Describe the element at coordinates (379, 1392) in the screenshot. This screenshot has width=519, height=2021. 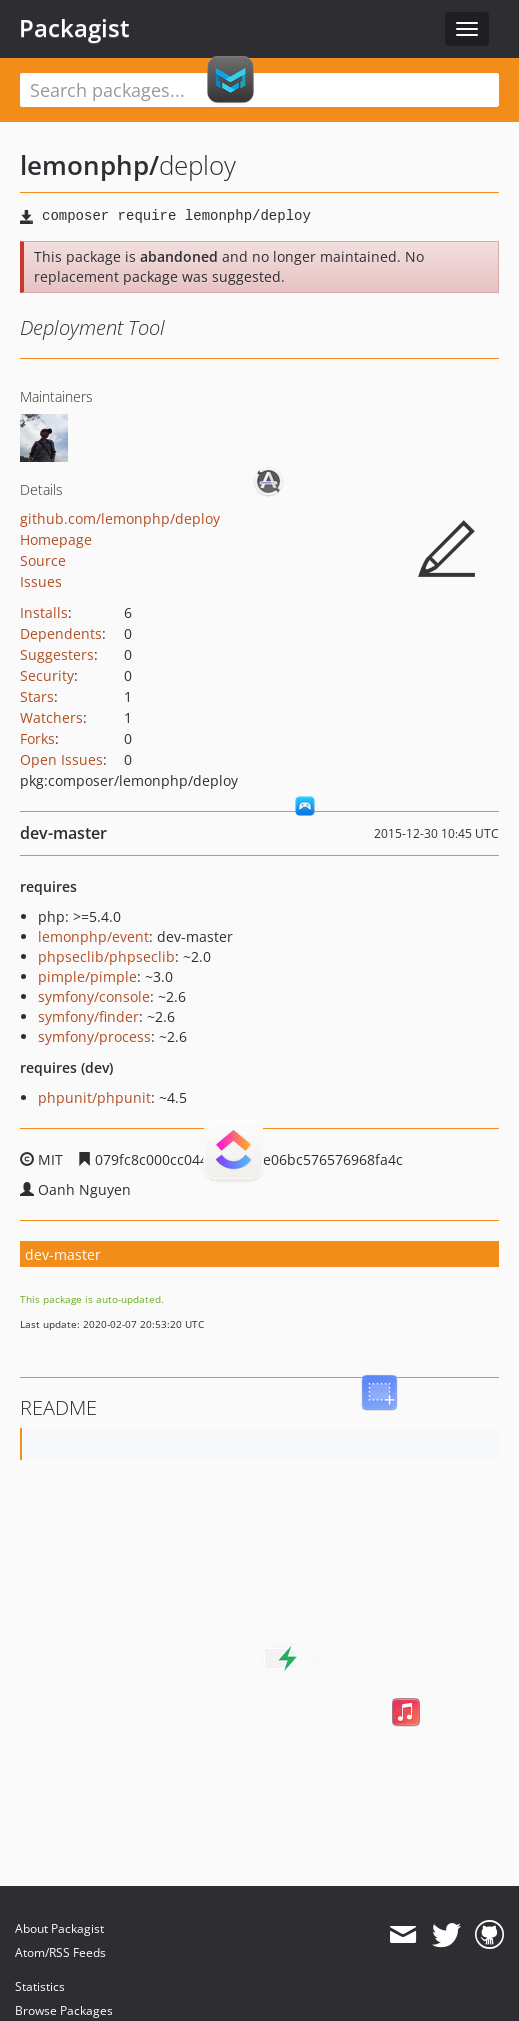
I see `take a screenshot` at that location.